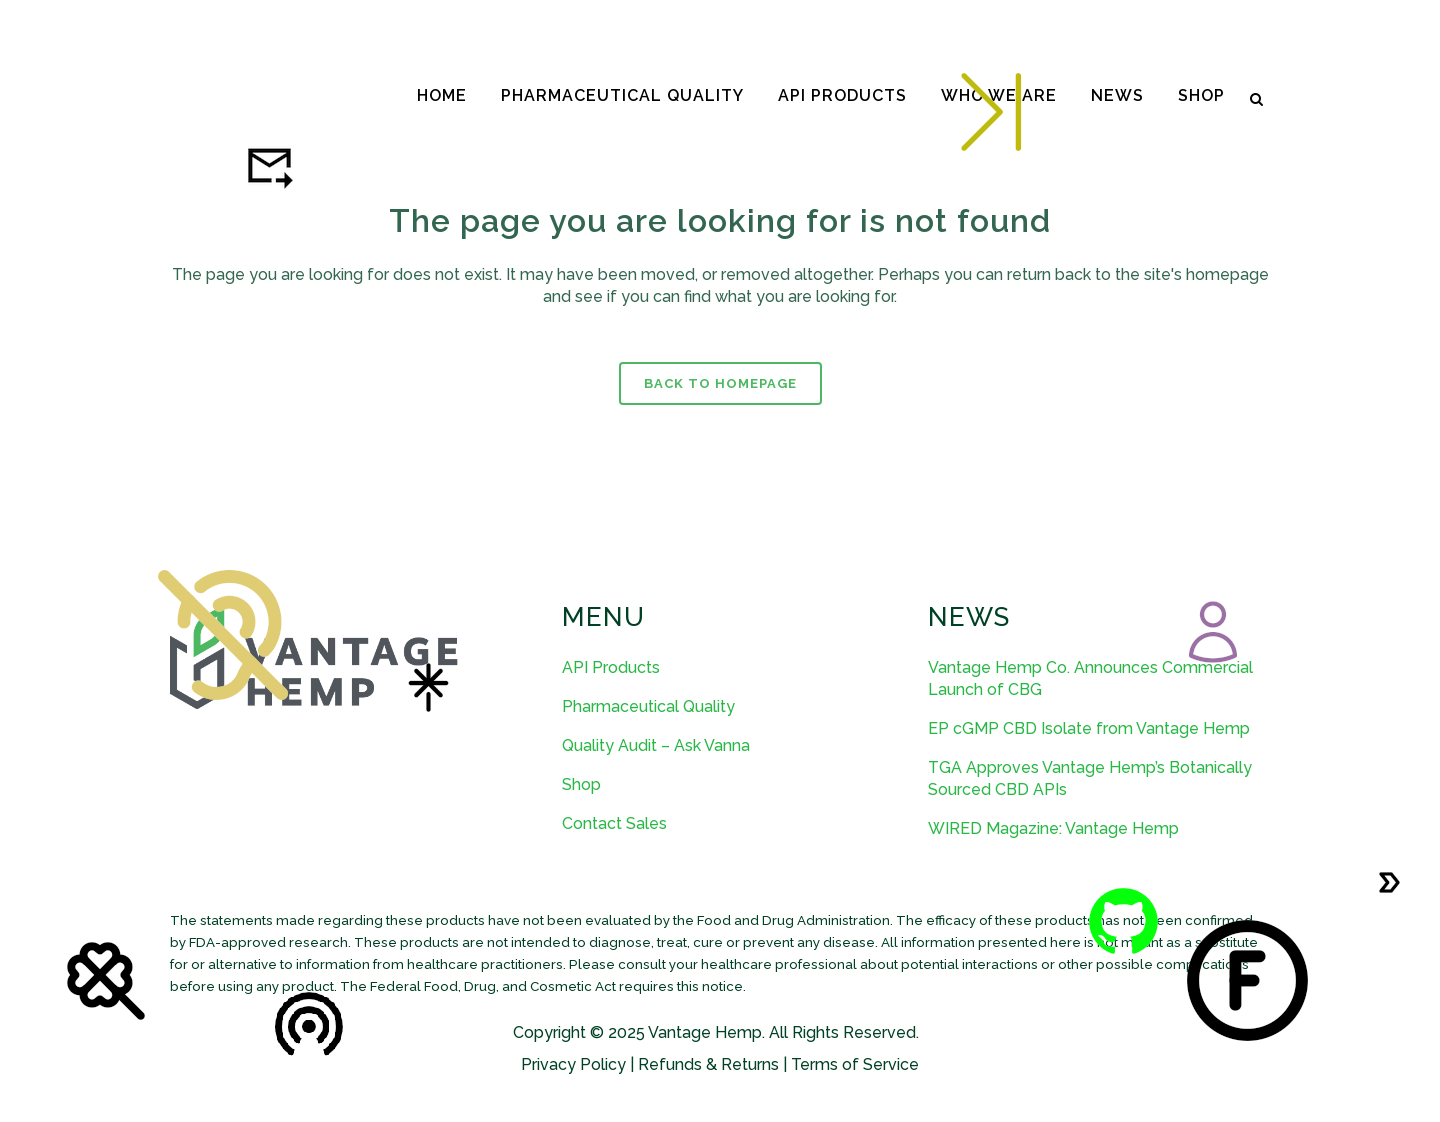  I want to click on enable mobile hotspot or wifi tethering, so click(309, 1023).